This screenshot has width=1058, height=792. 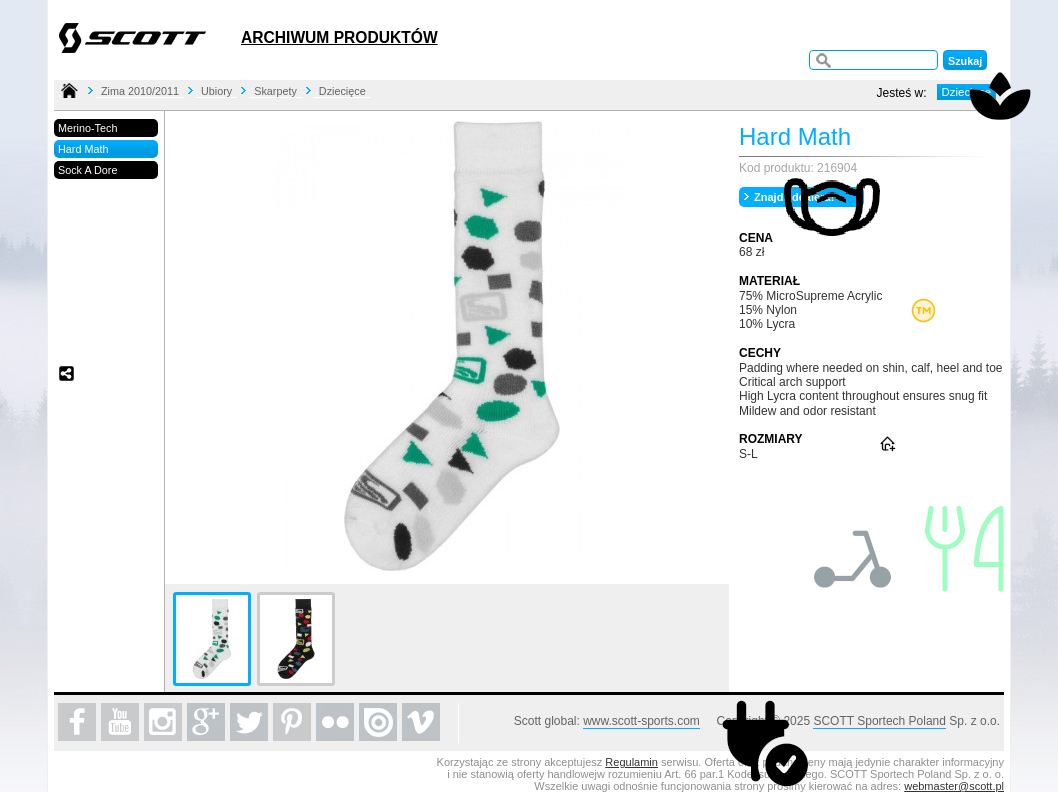 What do you see at coordinates (966, 547) in the screenshot?
I see `access food and dining options` at bounding box center [966, 547].